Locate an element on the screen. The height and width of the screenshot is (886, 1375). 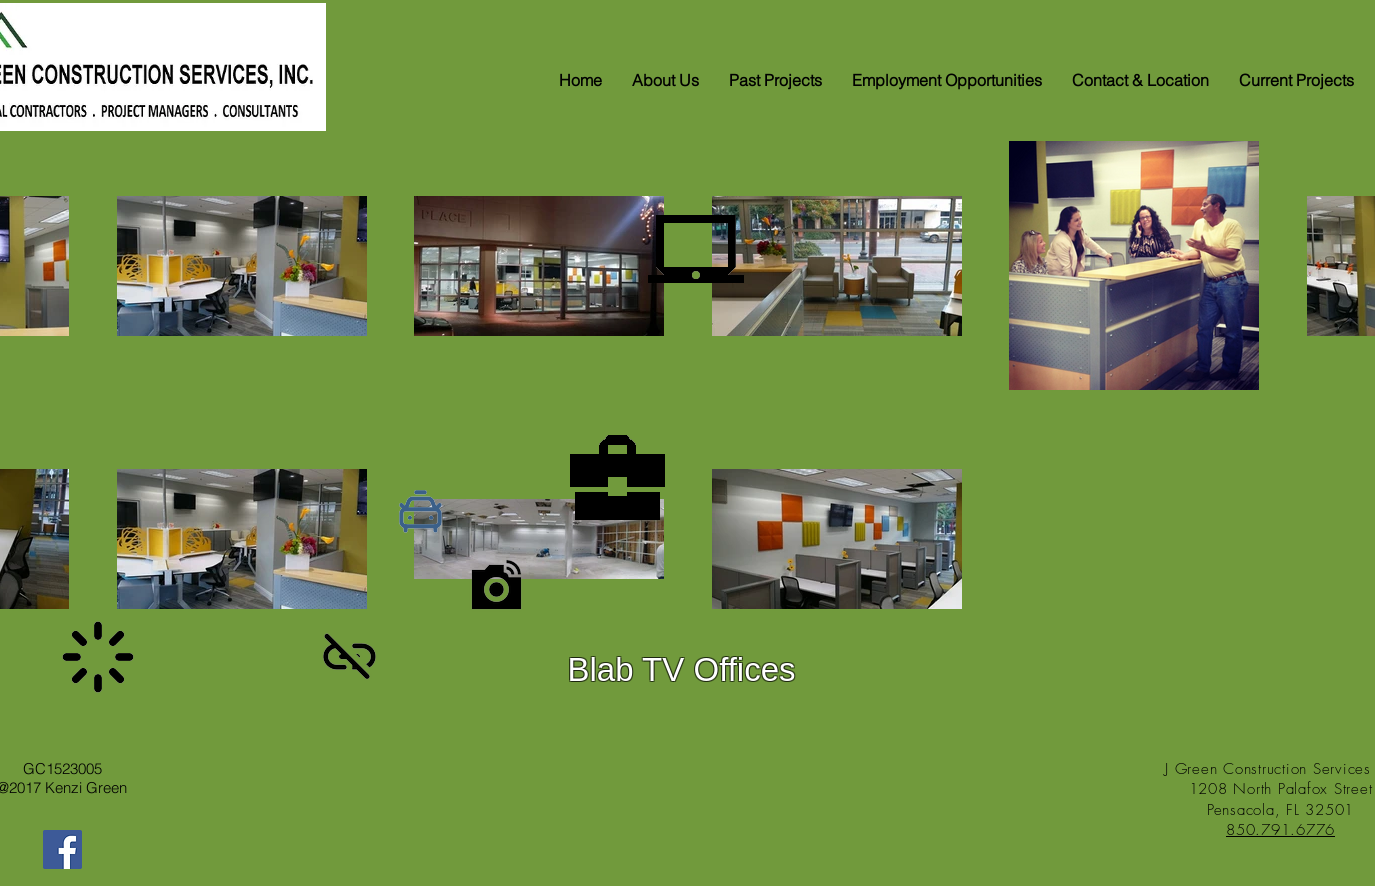
indicates content is loading is located at coordinates (98, 657).